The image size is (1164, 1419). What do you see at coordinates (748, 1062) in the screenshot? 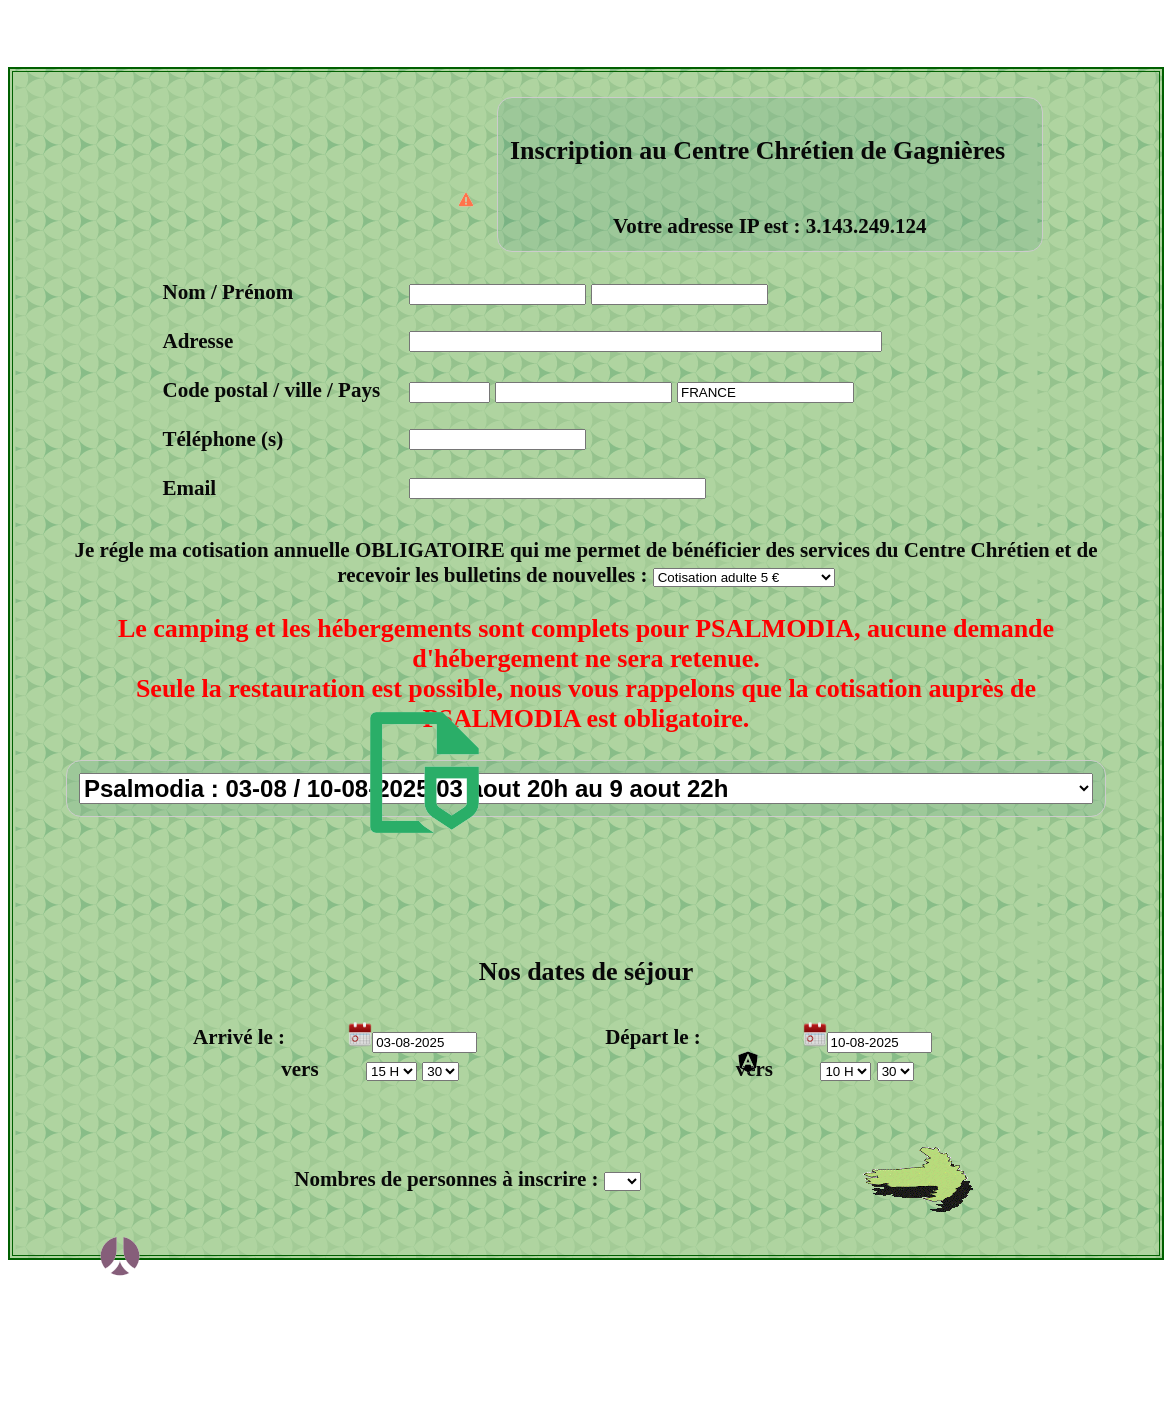
I see `angular framework logo` at bounding box center [748, 1062].